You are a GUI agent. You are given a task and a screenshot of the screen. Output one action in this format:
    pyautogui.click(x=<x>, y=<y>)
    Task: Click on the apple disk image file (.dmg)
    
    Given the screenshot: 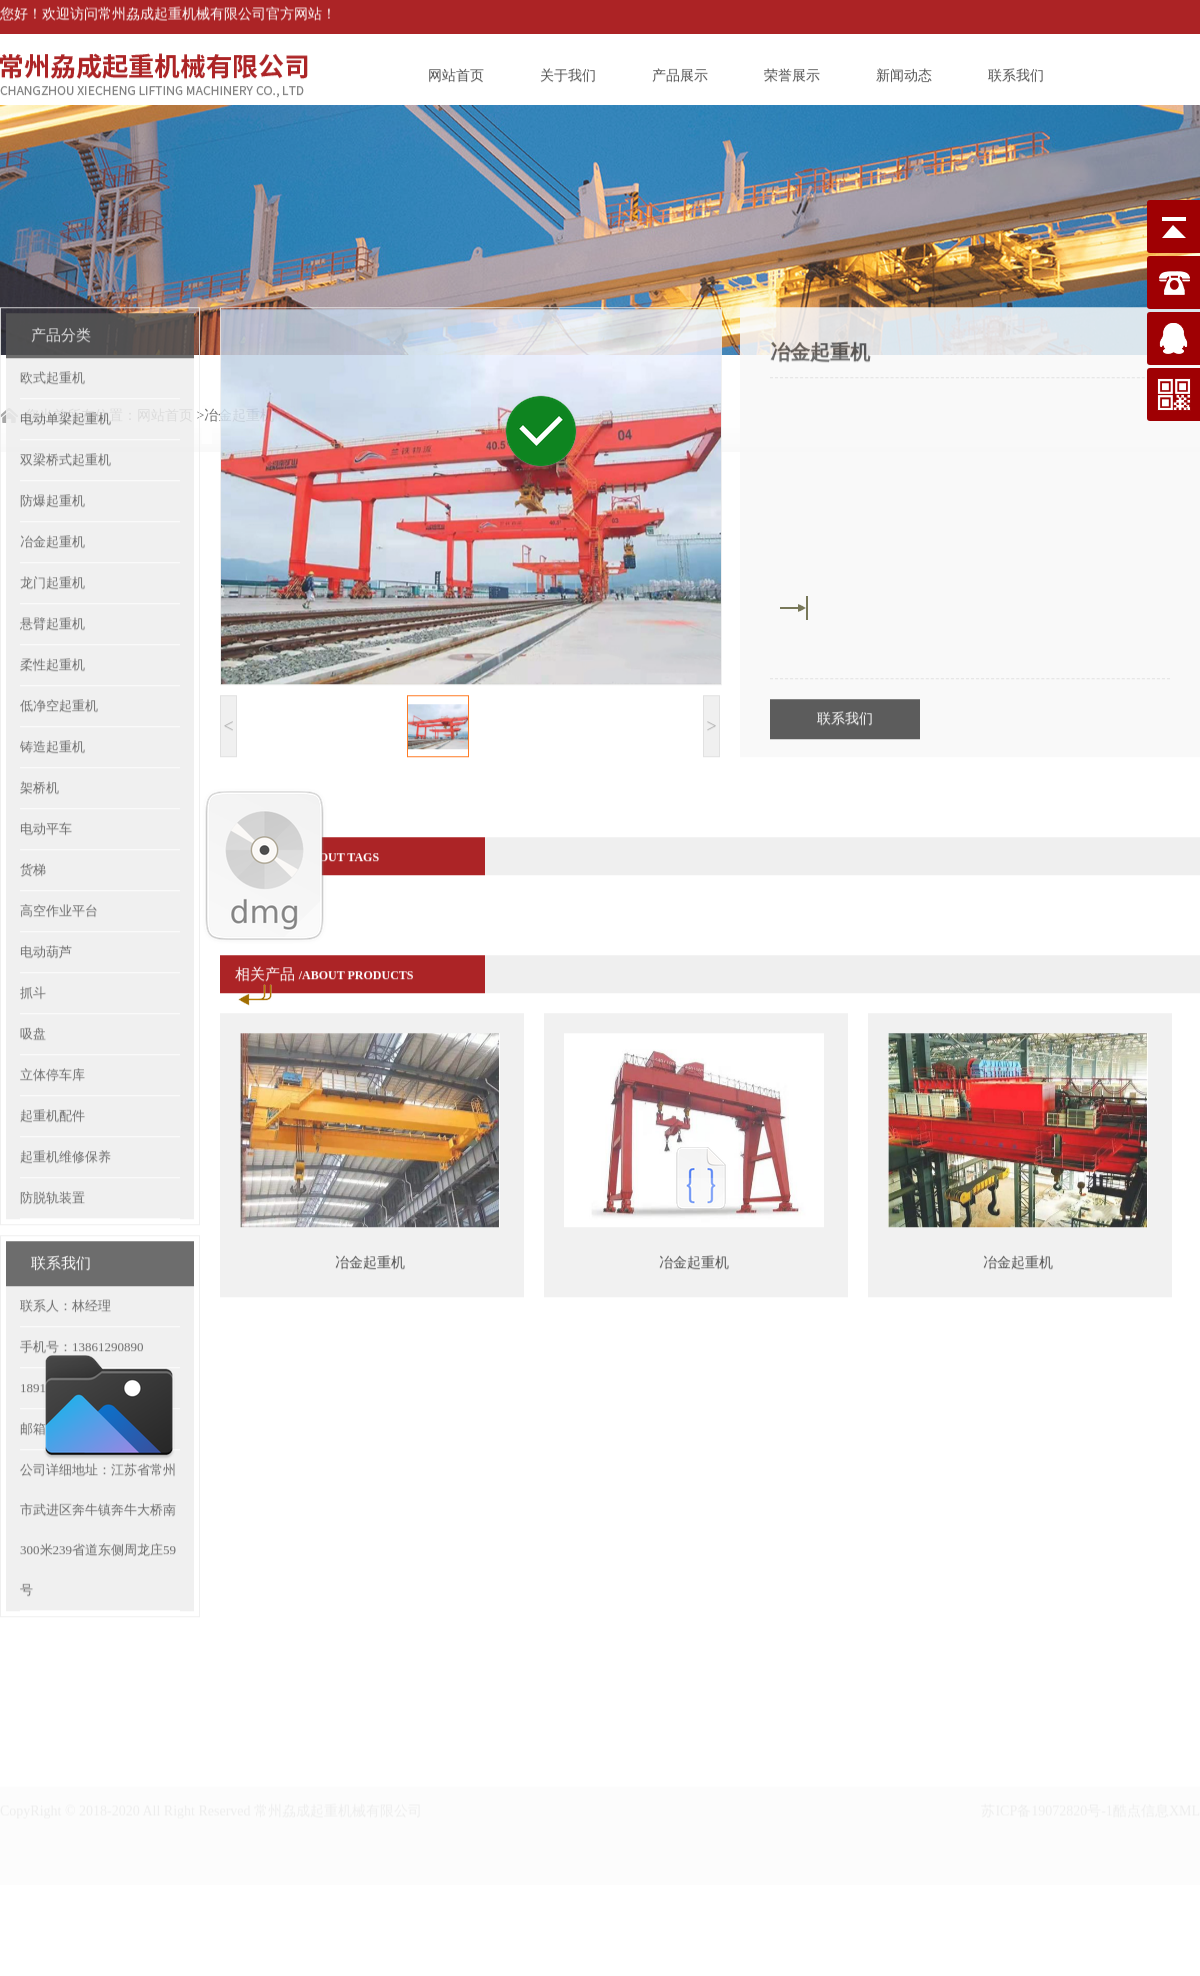 What is the action you would take?
    pyautogui.click(x=264, y=865)
    